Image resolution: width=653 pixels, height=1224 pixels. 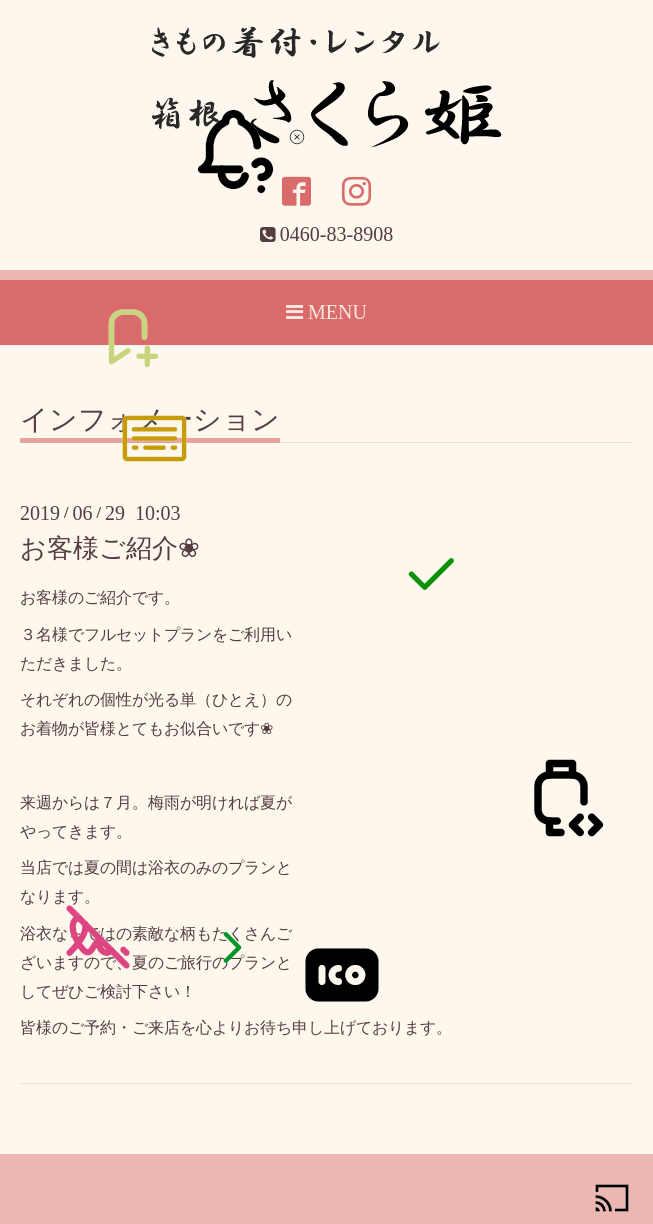 I want to click on signature feature disabled, so click(x=98, y=937).